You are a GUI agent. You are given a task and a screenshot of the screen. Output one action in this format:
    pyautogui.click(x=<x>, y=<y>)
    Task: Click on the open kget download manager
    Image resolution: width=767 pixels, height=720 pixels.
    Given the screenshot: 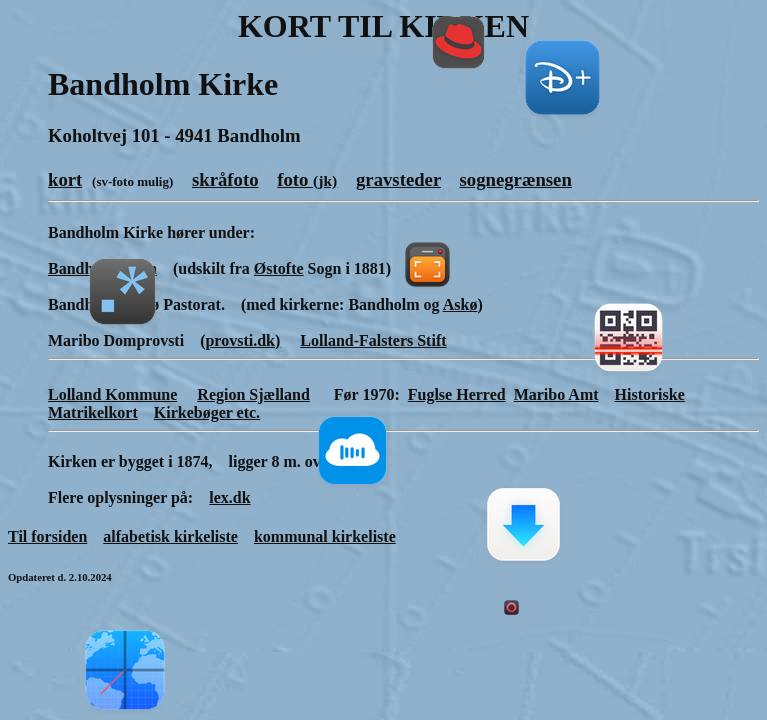 What is the action you would take?
    pyautogui.click(x=523, y=524)
    